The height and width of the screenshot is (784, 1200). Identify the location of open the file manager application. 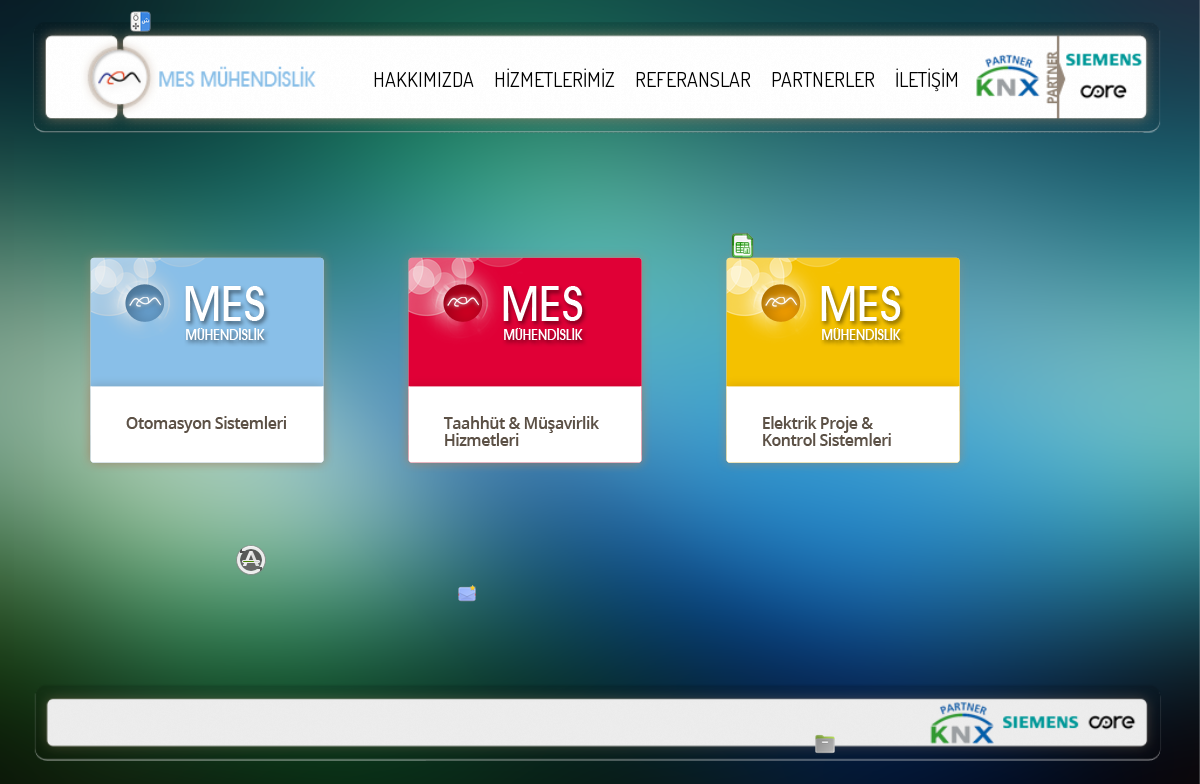
(825, 744).